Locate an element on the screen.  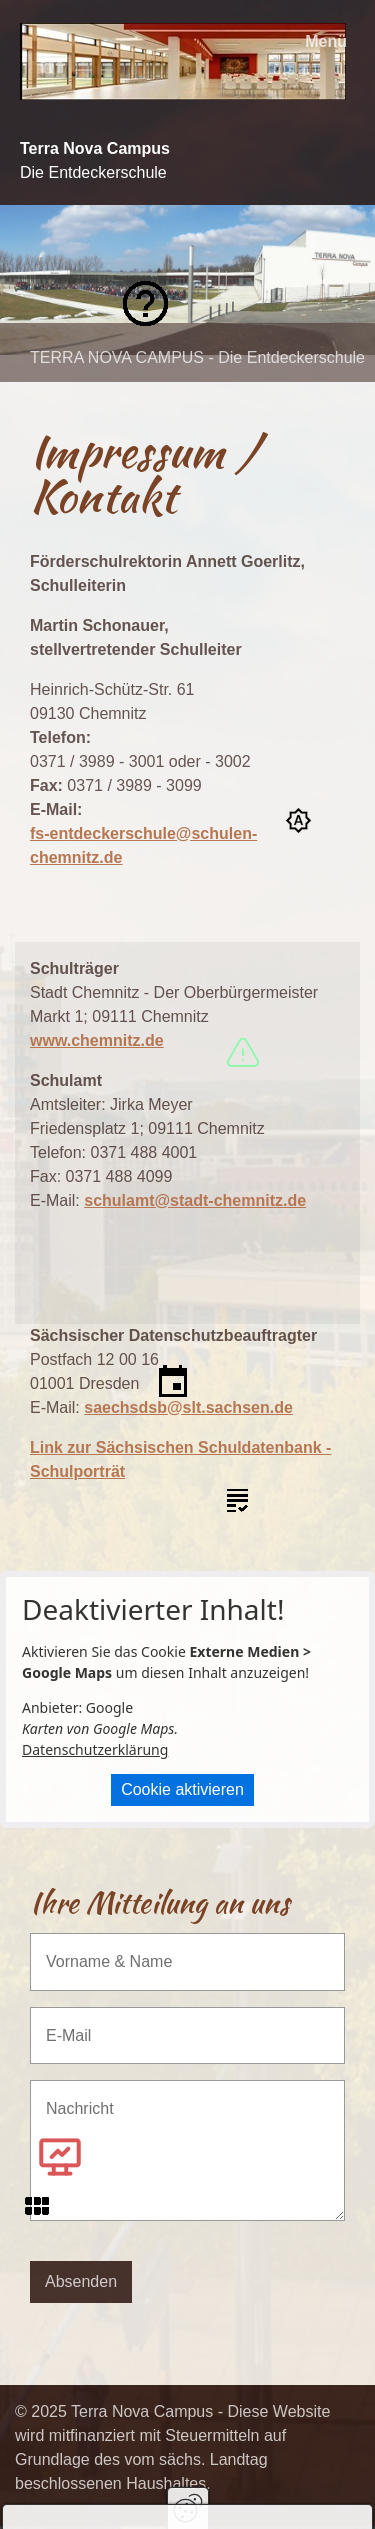
view grading or assessment results is located at coordinates (237, 1500).